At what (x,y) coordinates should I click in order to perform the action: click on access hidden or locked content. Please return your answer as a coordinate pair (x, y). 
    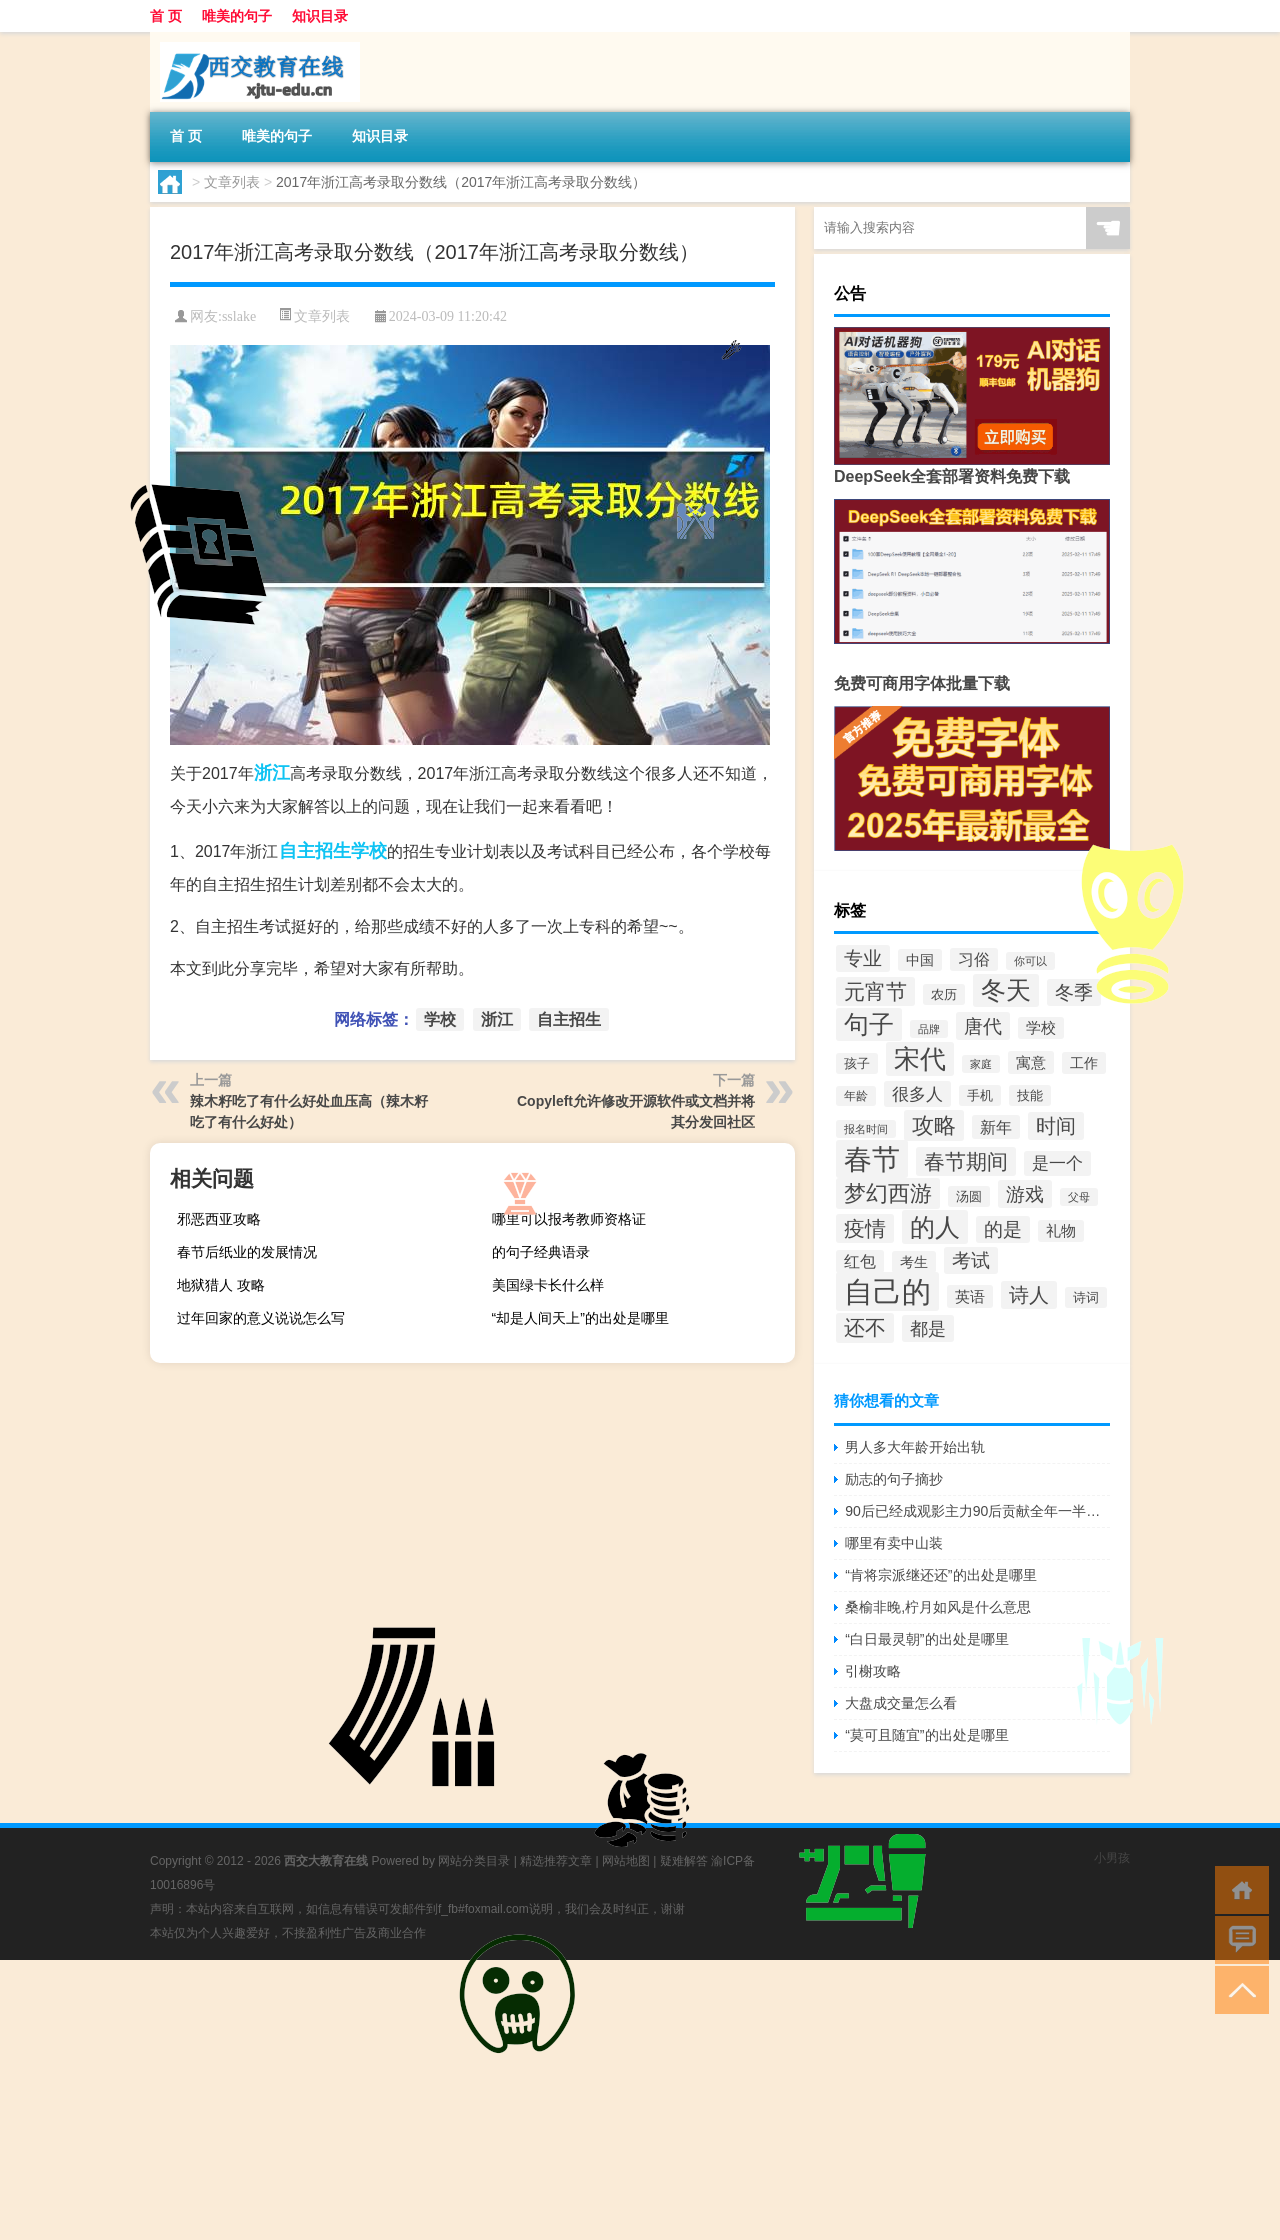
    Looking at the image, I should click on (198, 554).